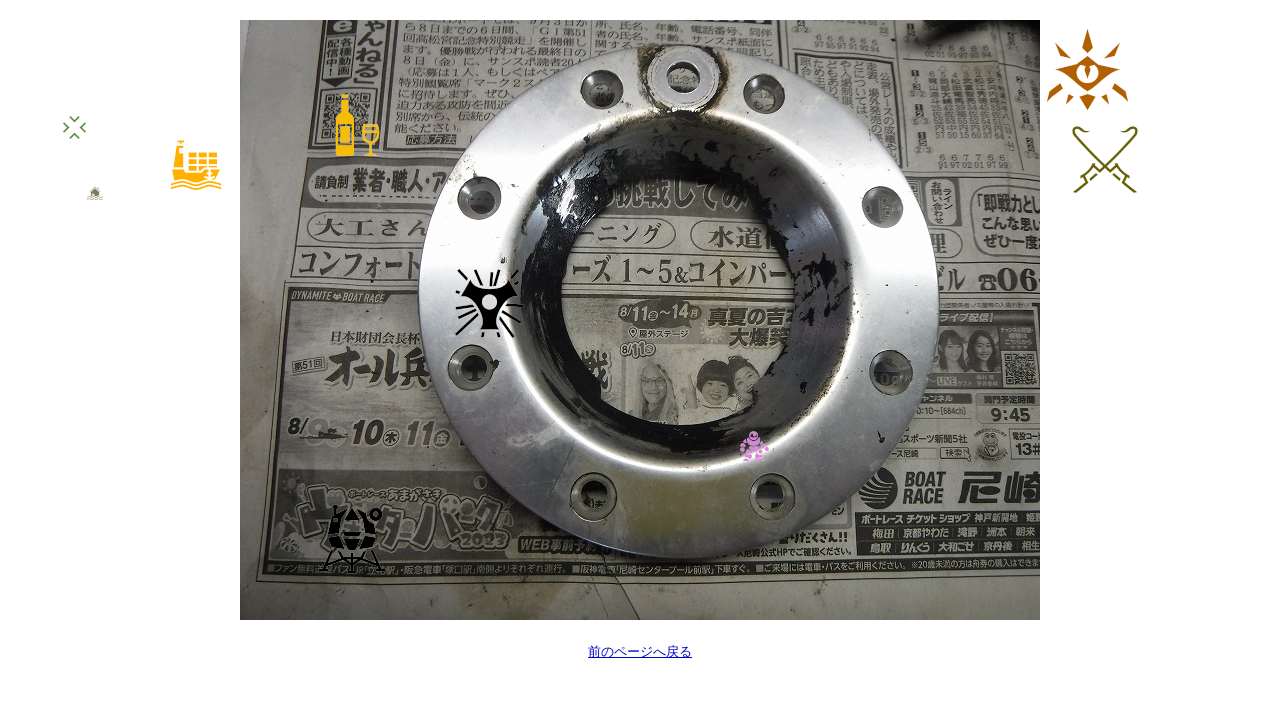 Image resolution: width=1280 pixels, height=720 pixels. What do you see at coordinates (1087, 69) in the screenshot?
I see `select warlock or sorcerer character class` at bounding box center [1087, 69].